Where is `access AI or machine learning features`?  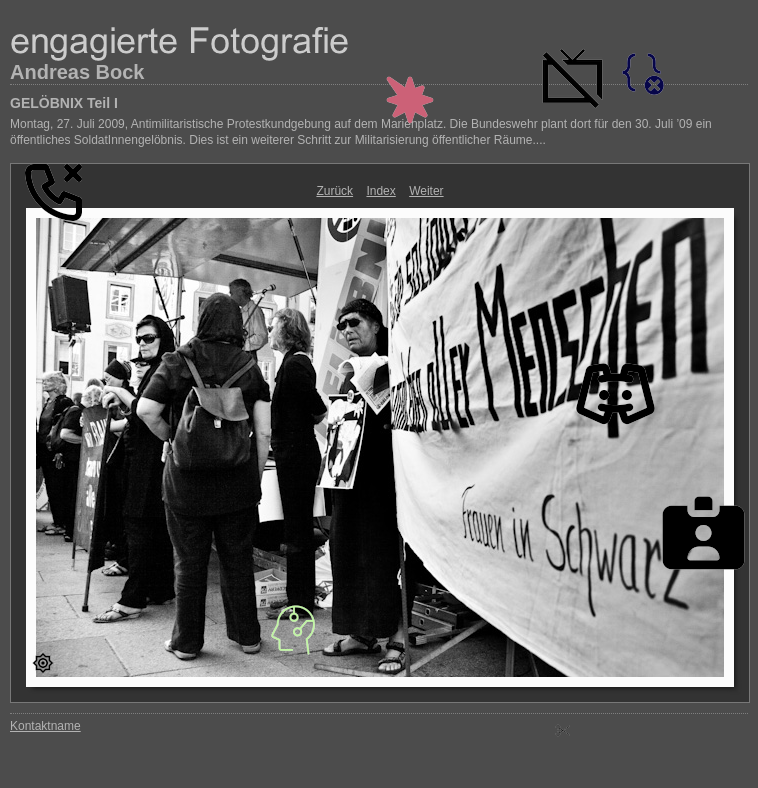 access AI or machine learning features is located at coordinates (294, 630).